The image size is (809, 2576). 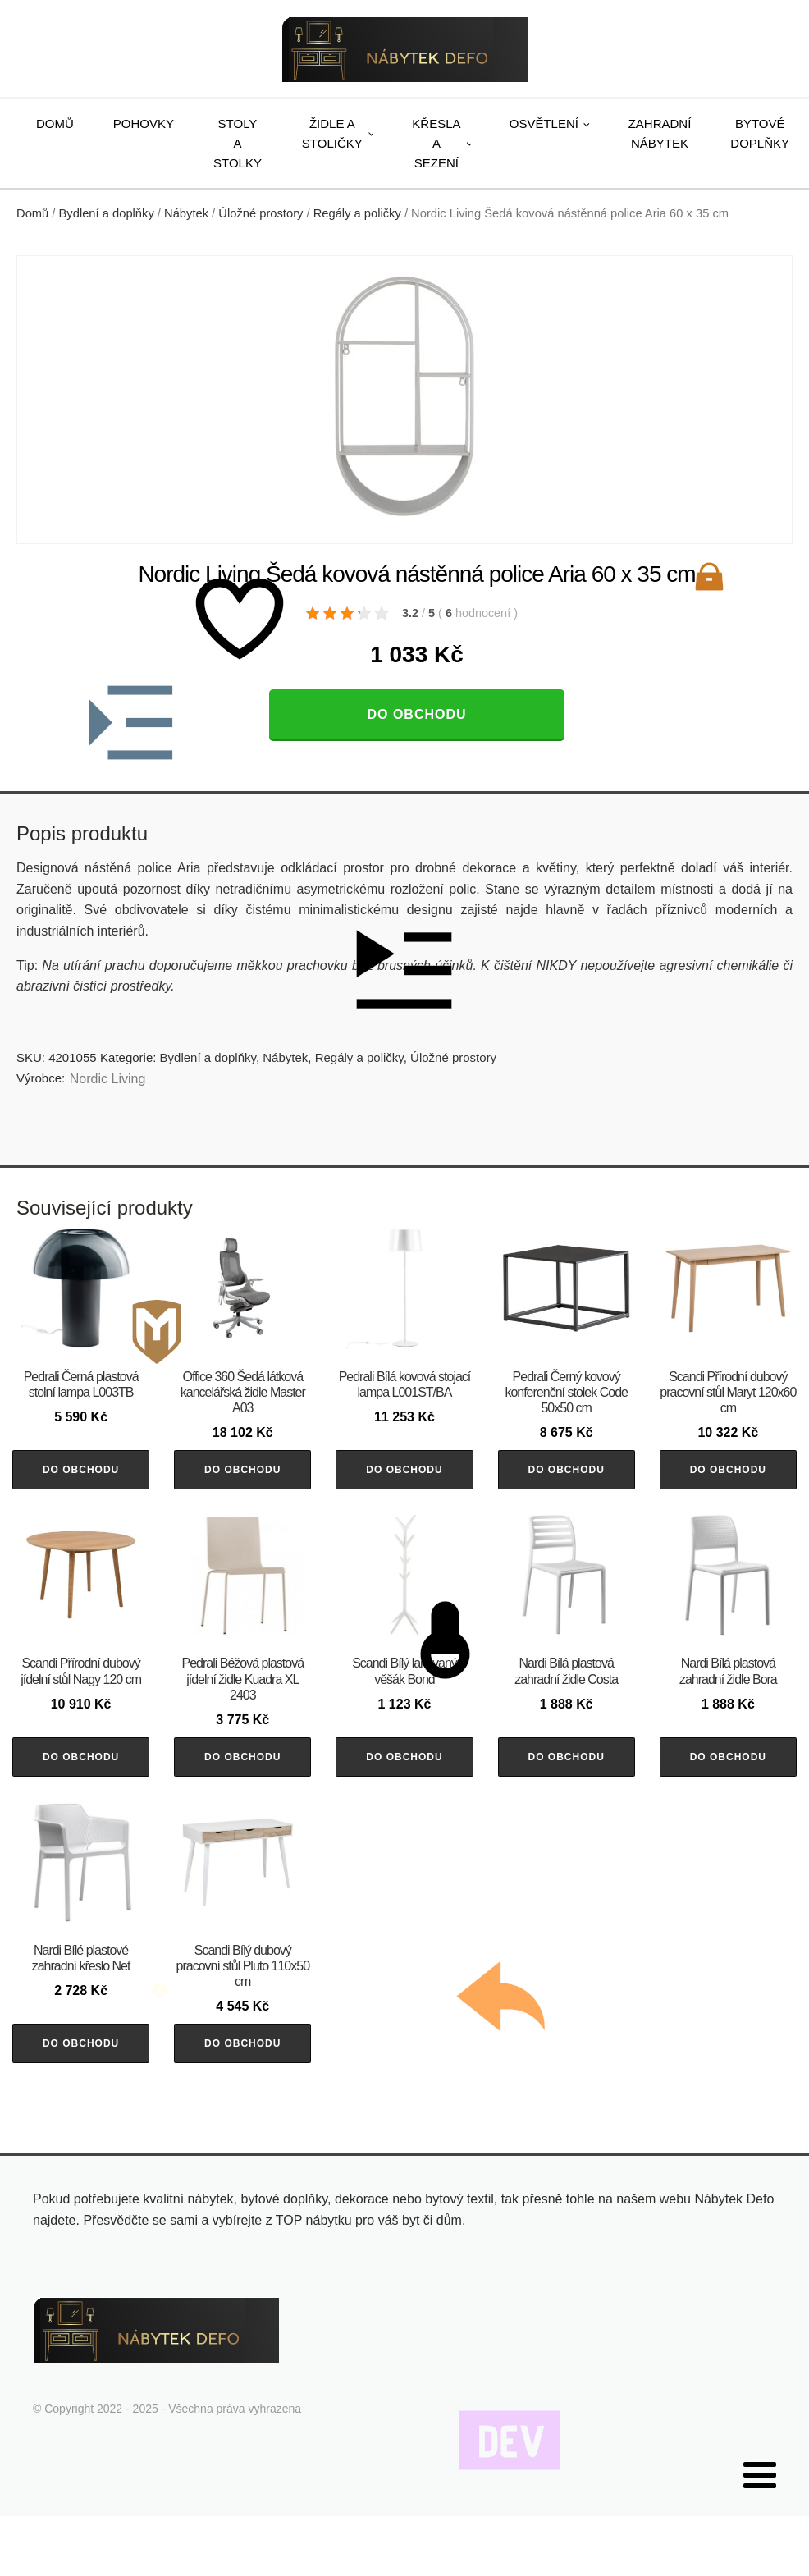 What do you see at coordinates (404, 970) in the screenshot?
I see `view your playlist` at bounding box center [404, 970].